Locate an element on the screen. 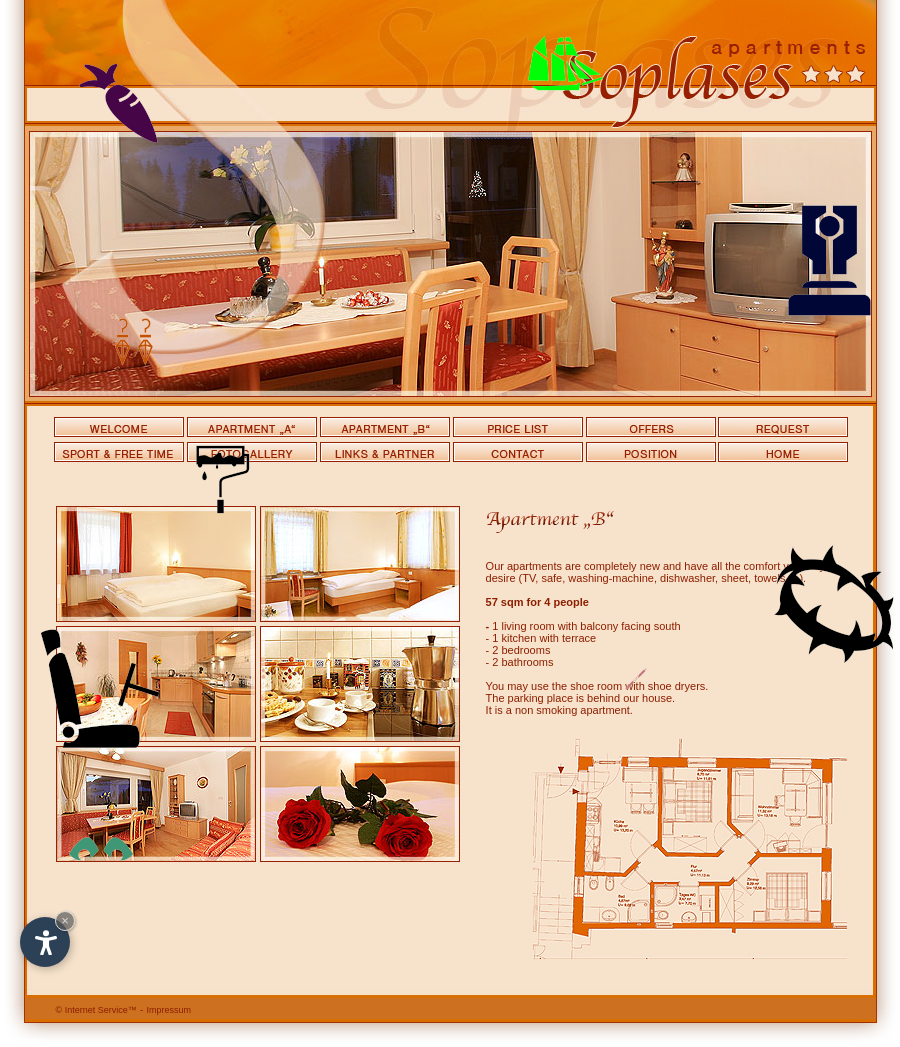 This screenshot has width=900, height=1047. view crystal earrings in inventory is located at coordinates (134, 341).